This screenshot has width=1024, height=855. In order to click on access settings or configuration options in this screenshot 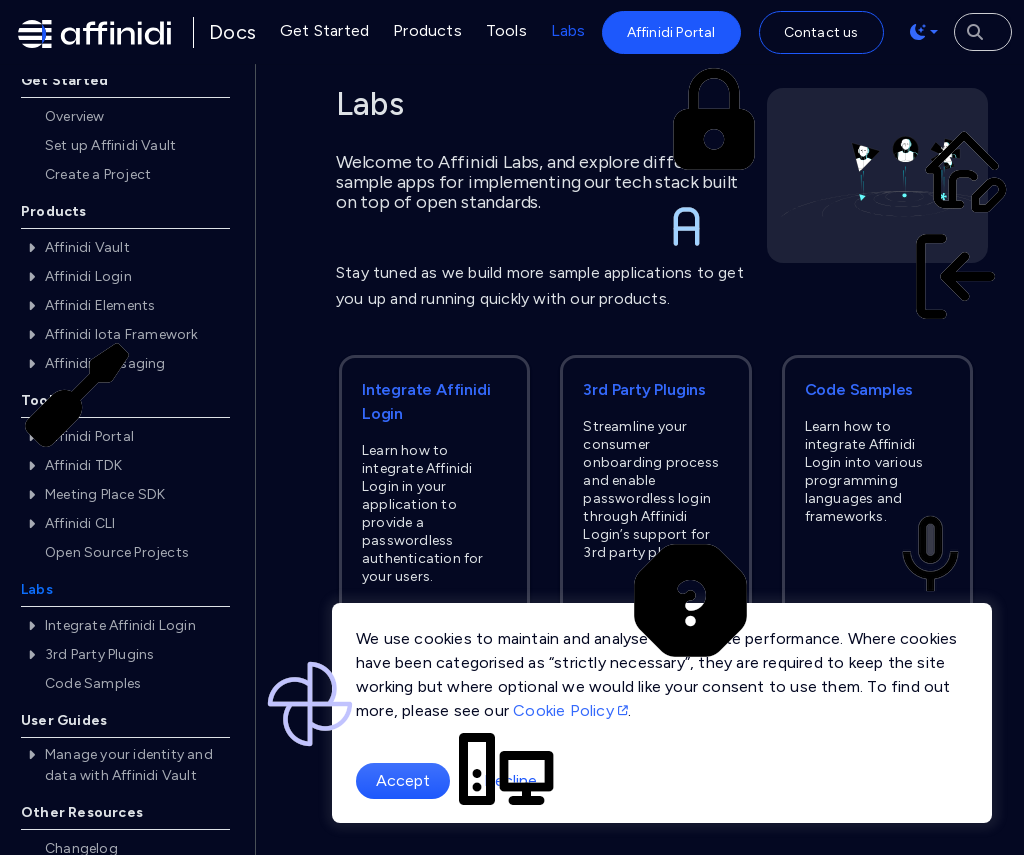, I will do `click(77, 395)`.